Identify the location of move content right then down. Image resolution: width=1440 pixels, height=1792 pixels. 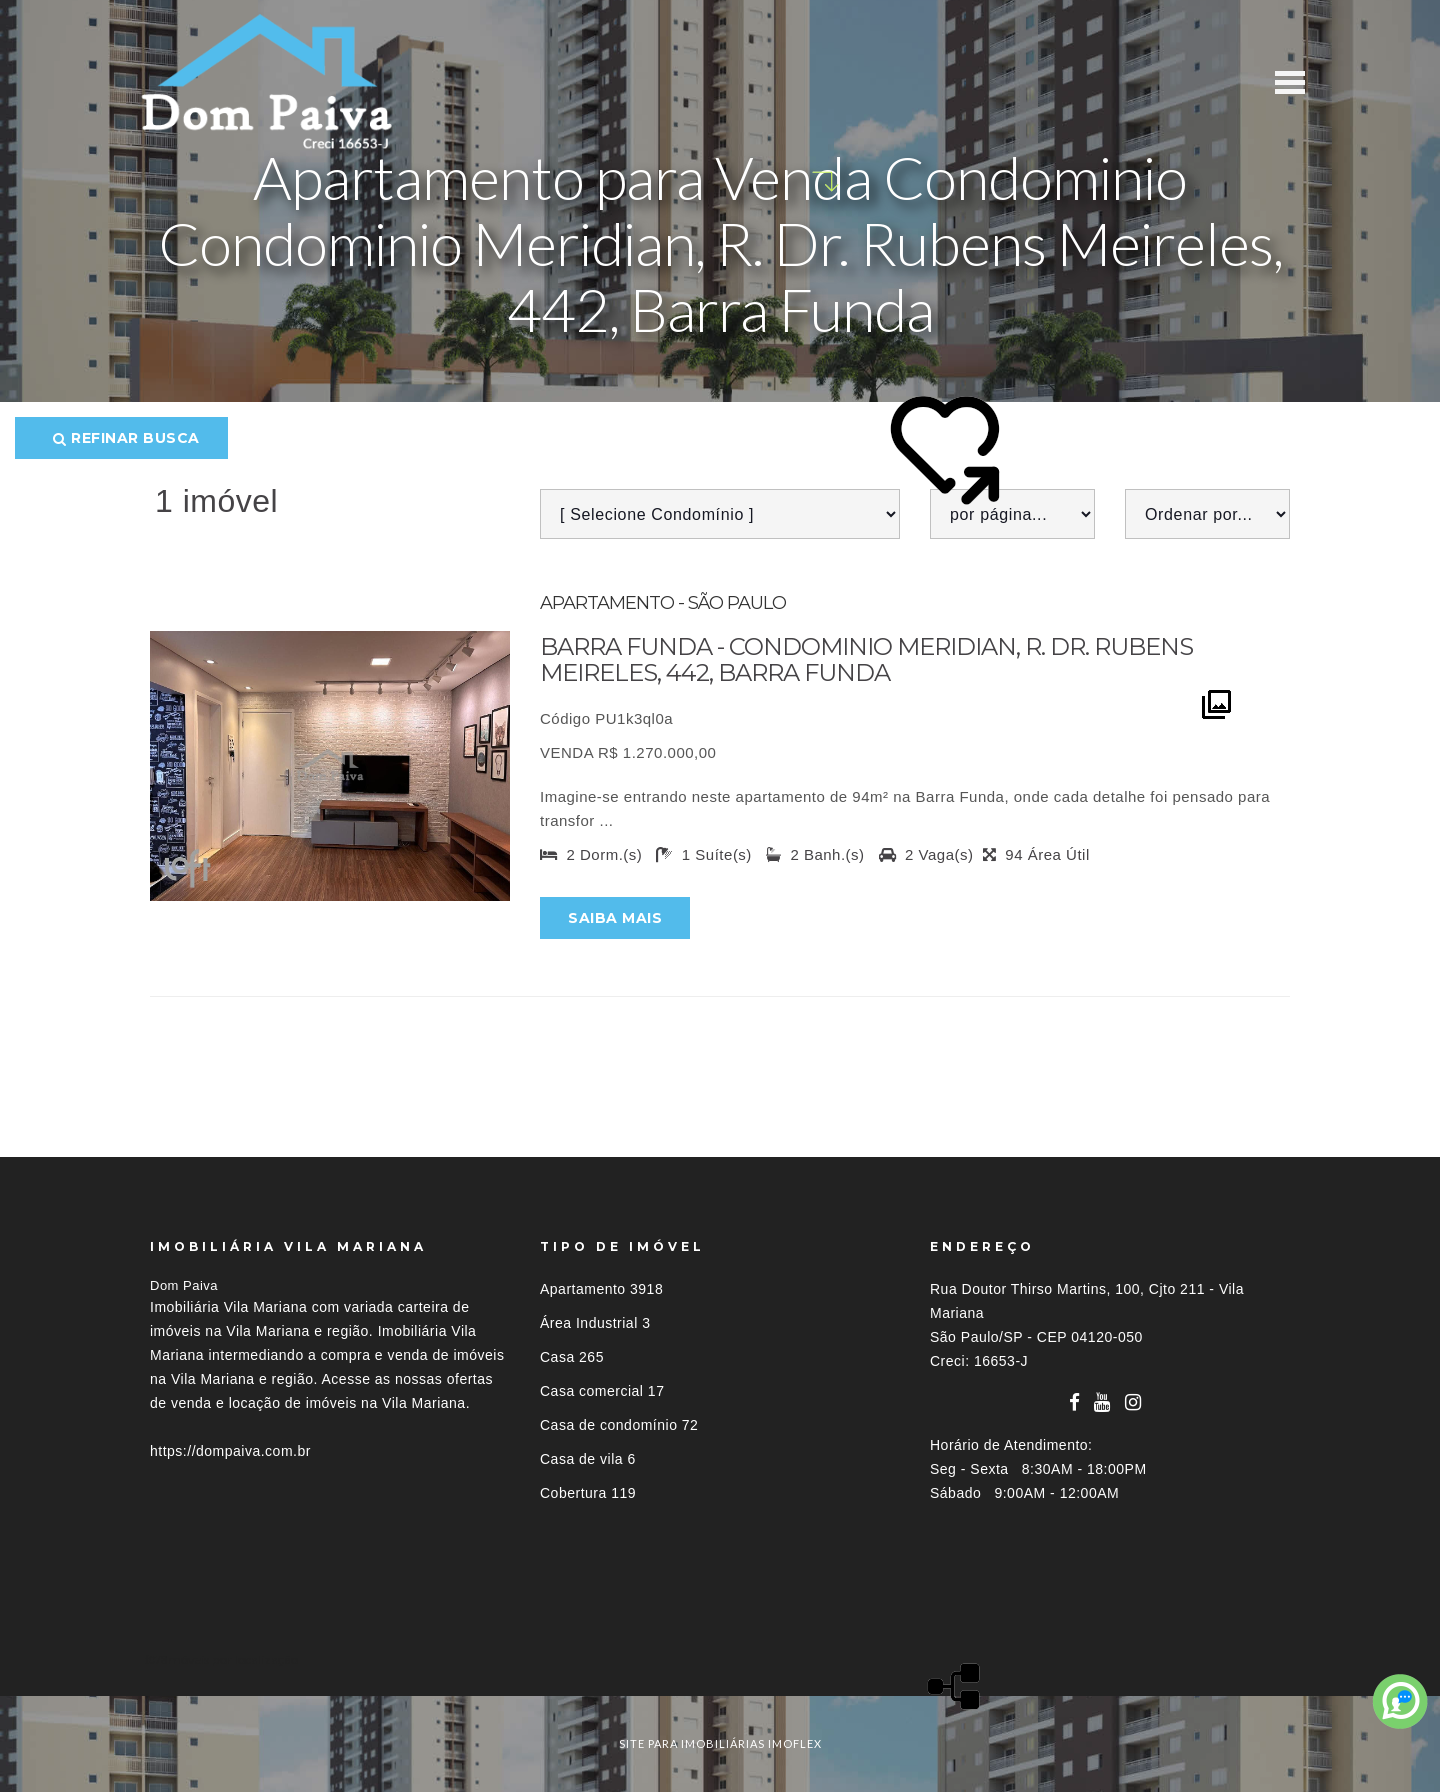
(825, 180).